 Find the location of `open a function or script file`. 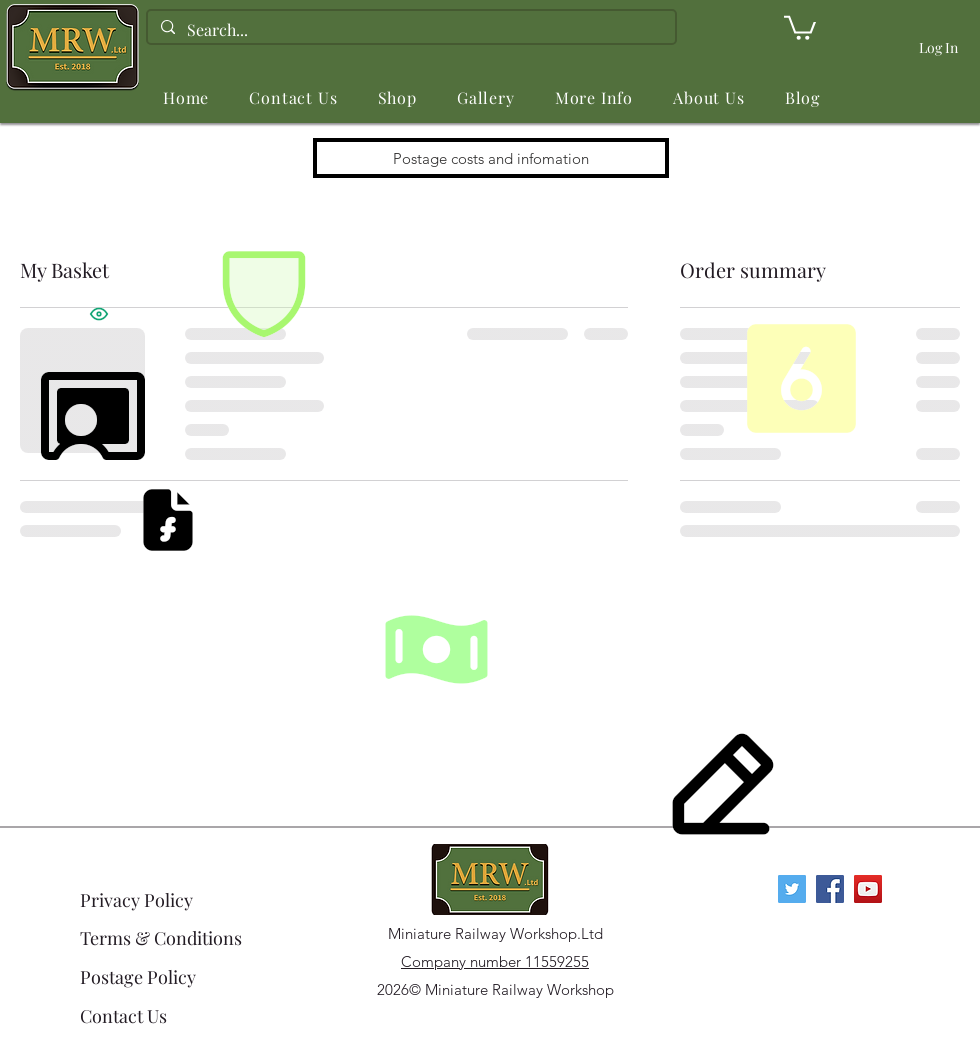

open a function or script file is located at coordinates (168, 520).